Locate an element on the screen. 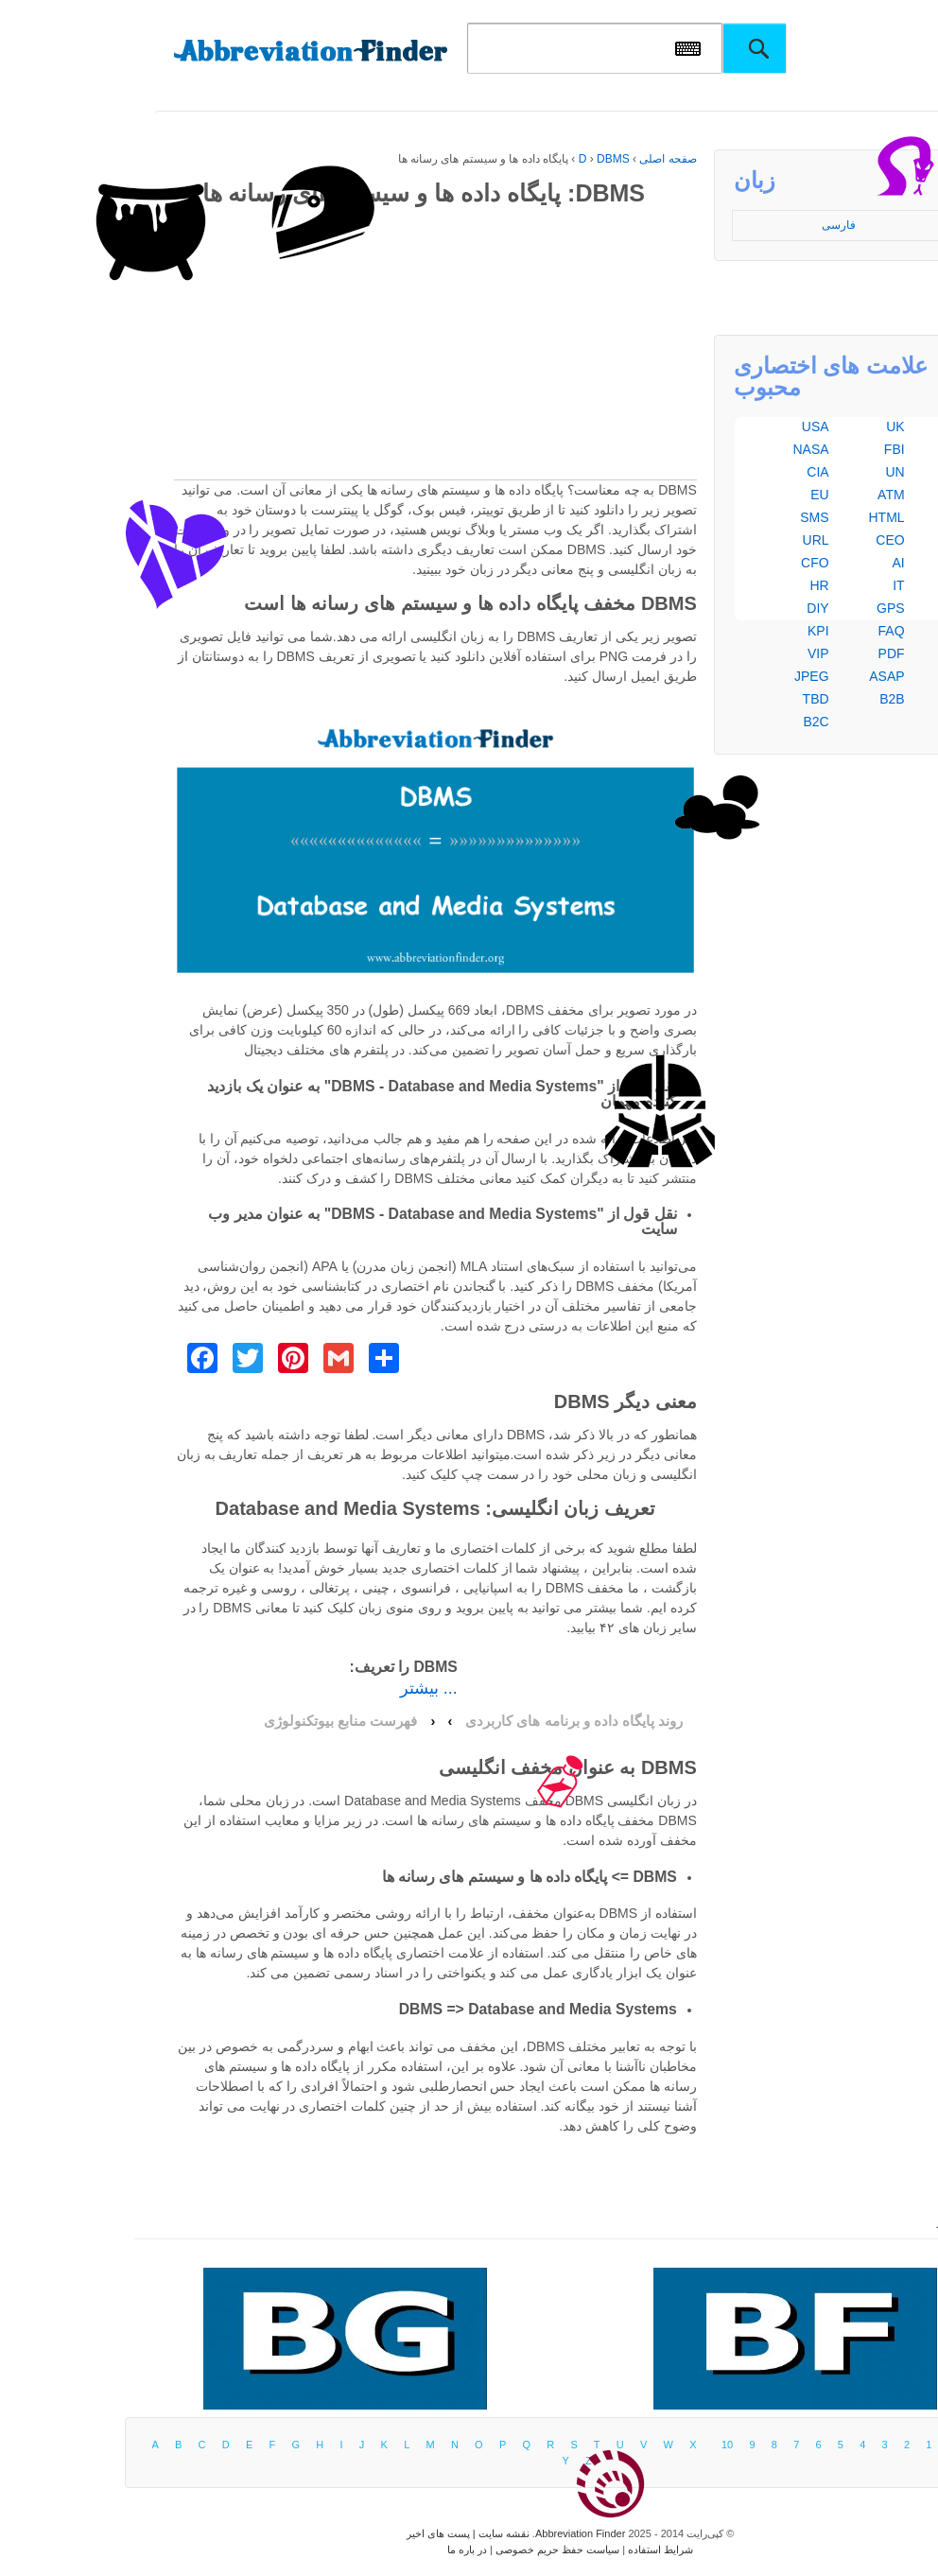  access potion crafting or brewing menu is located at coordinates (150, 232).